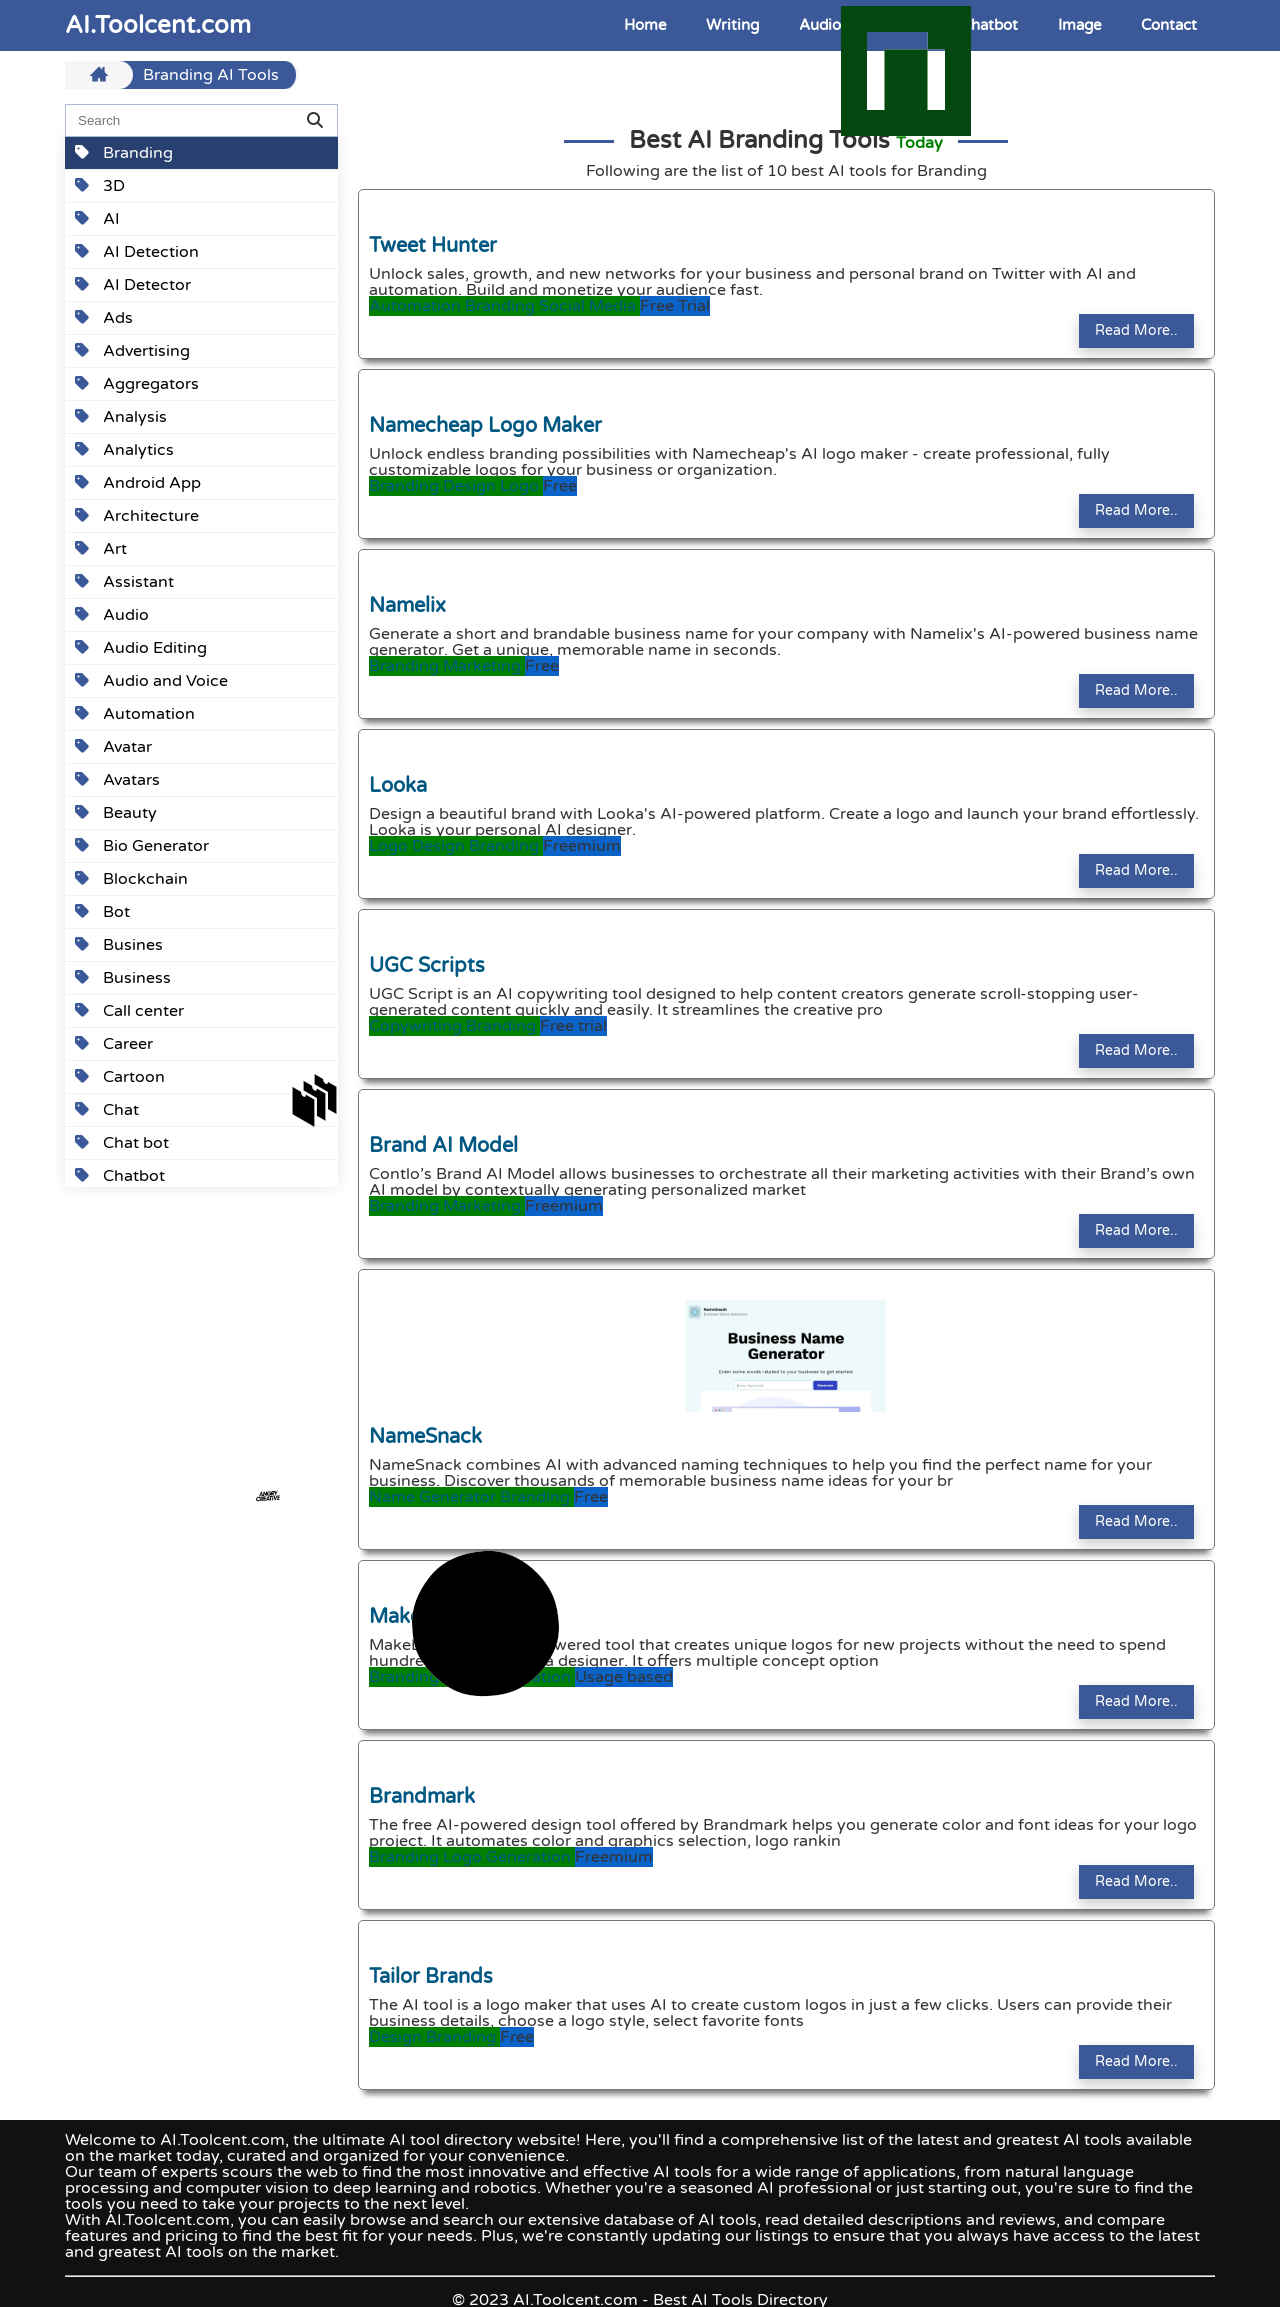  What do you see at coordinates (268, 1496) in the screenshot?
I see `Angry Creative company logo` at bounding box center [268, 1496].